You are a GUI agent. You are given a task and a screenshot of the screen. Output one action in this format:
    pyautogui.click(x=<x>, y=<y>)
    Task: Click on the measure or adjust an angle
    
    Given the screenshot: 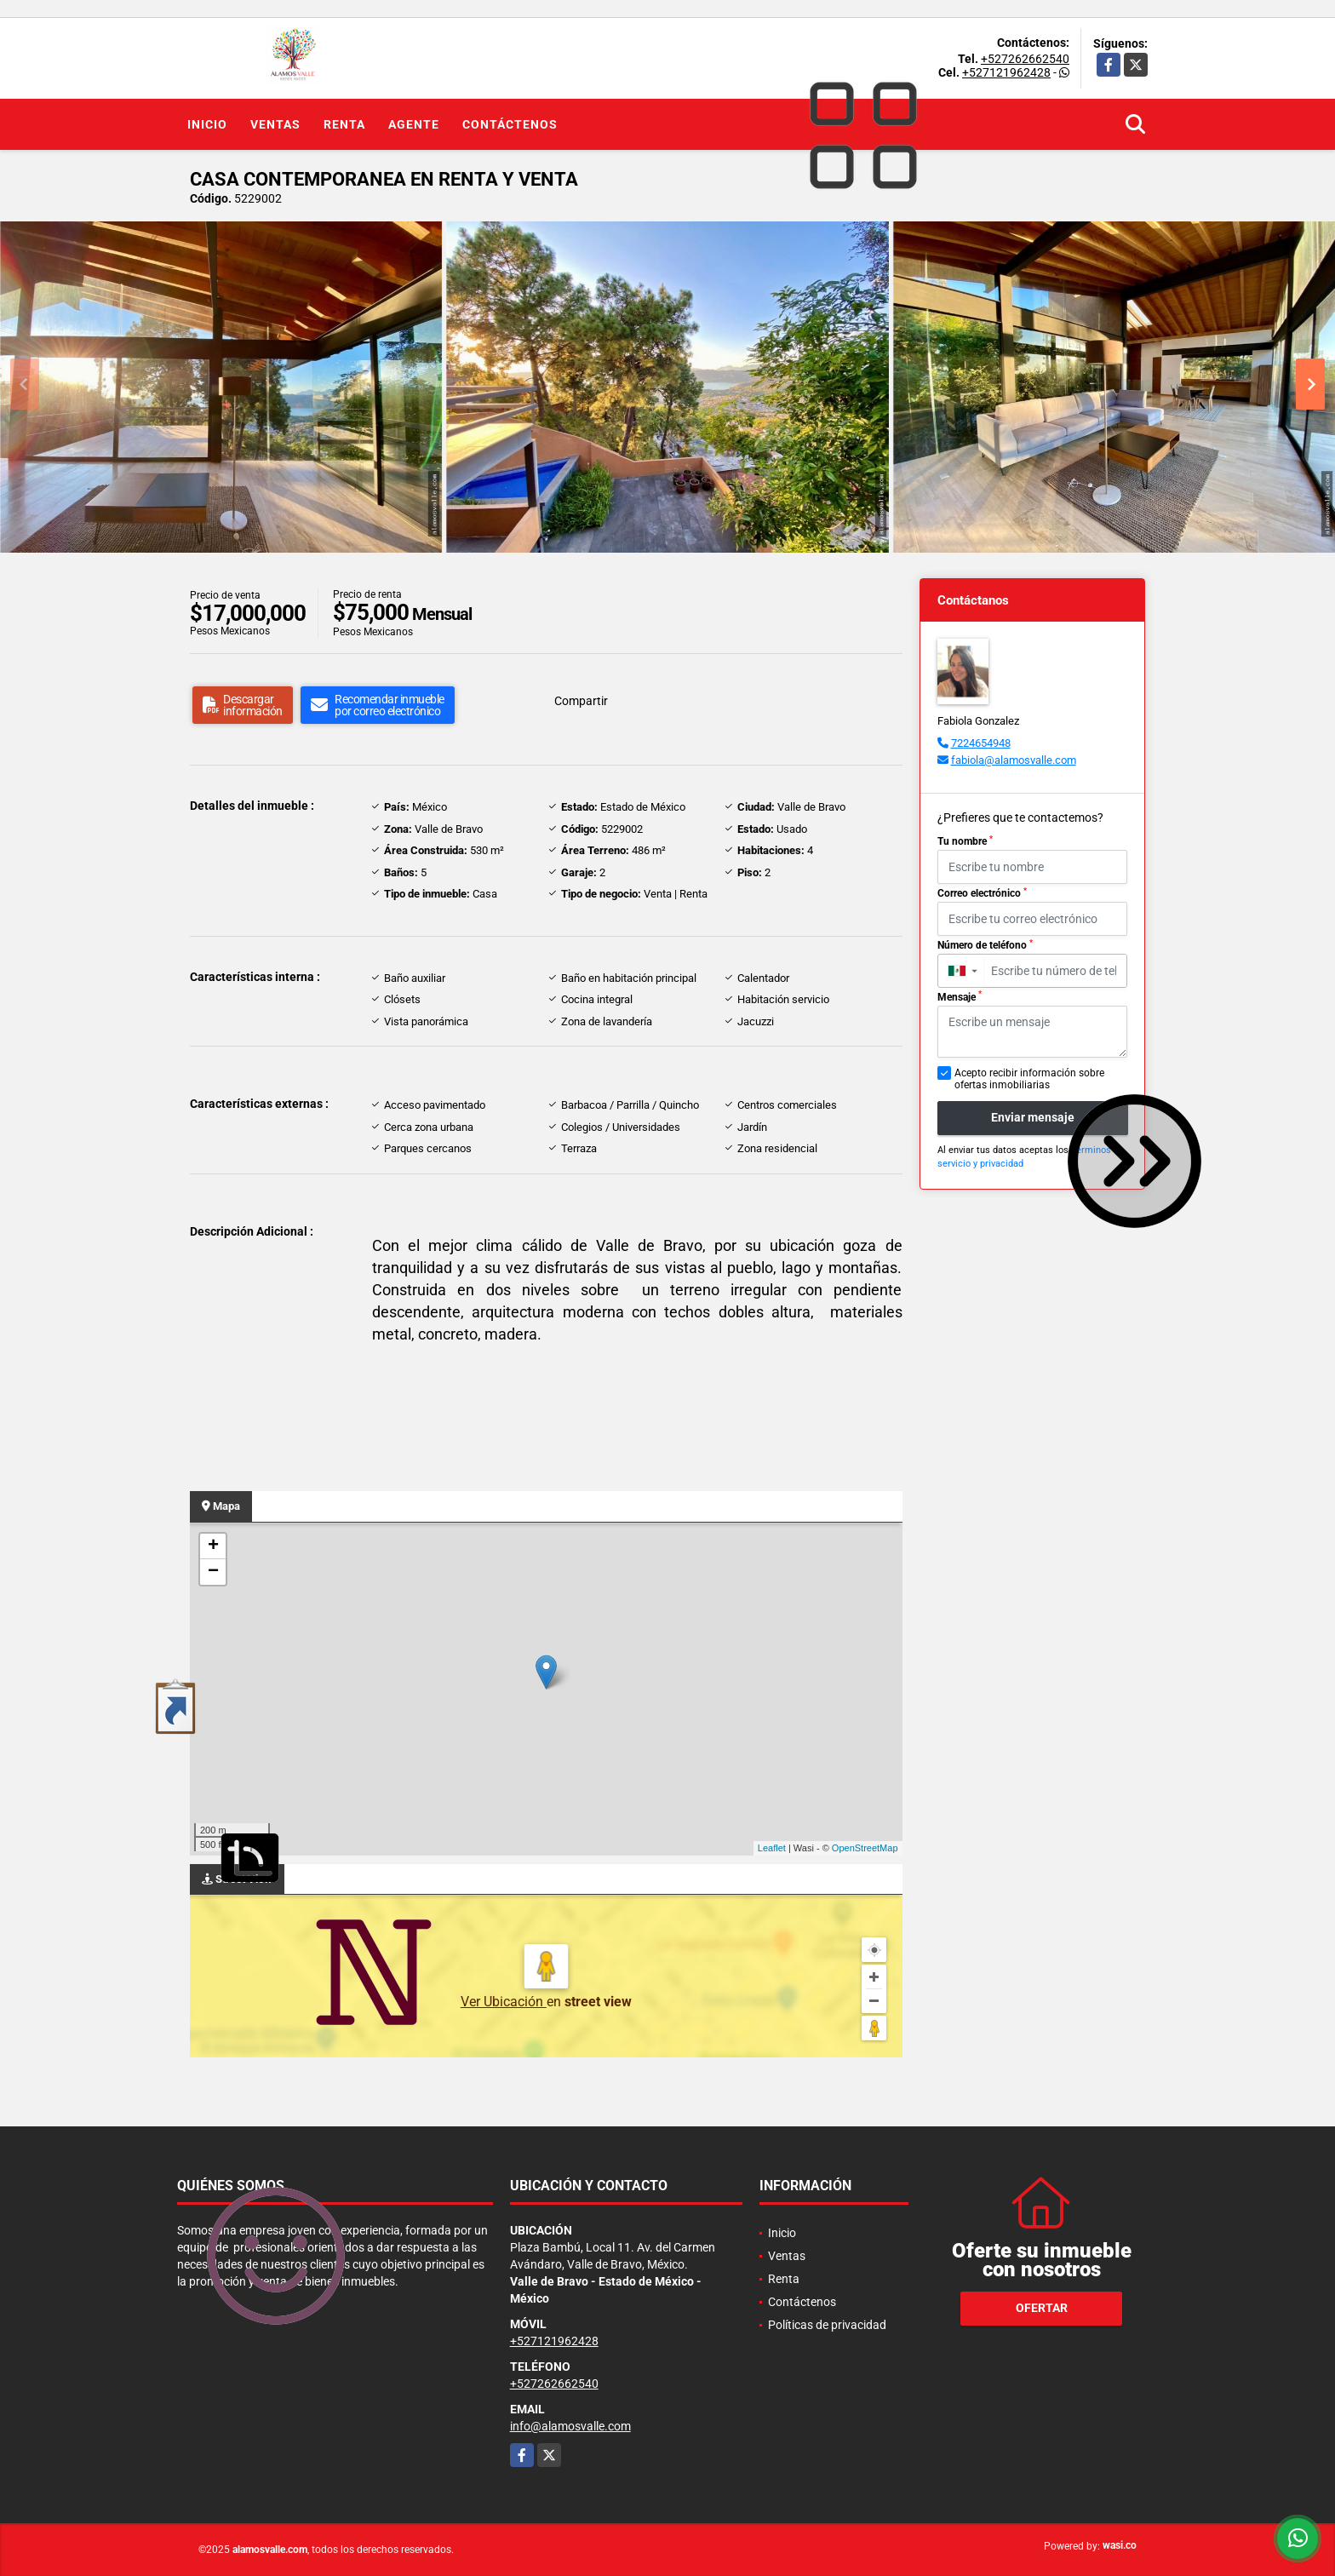 What is the action you would take?
    pyautogui.click(x=249, y=1857)
    